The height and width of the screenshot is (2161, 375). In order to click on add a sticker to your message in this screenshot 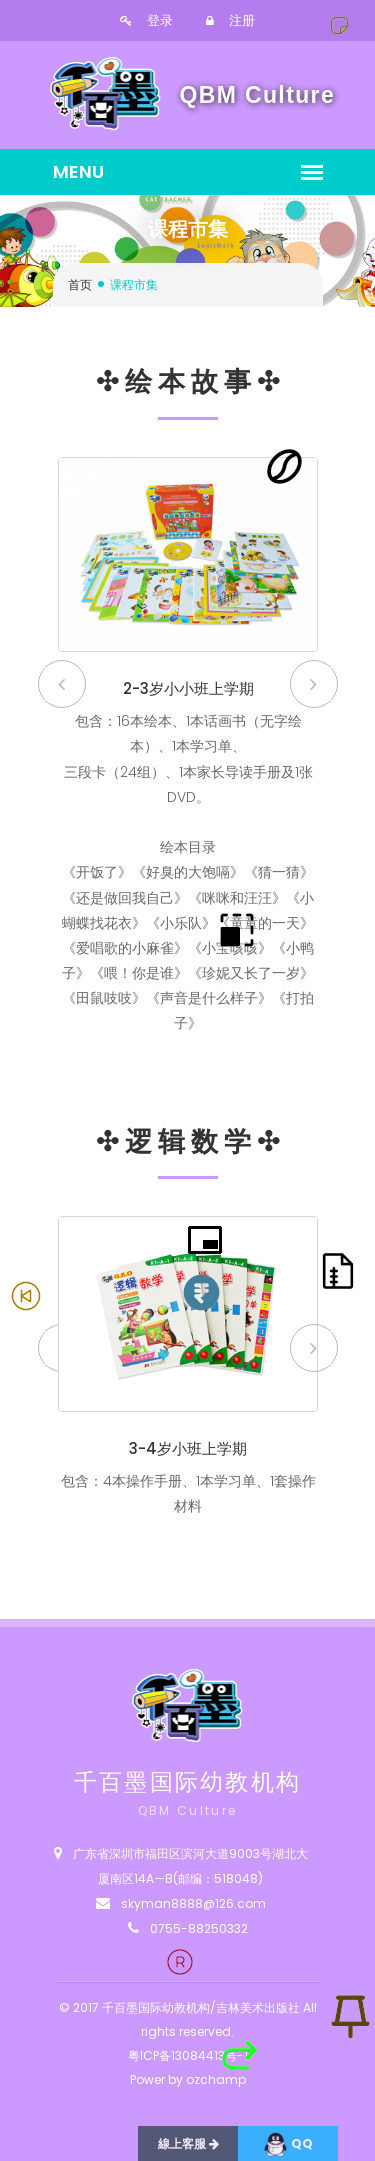, I will do `click(339, 25)`.